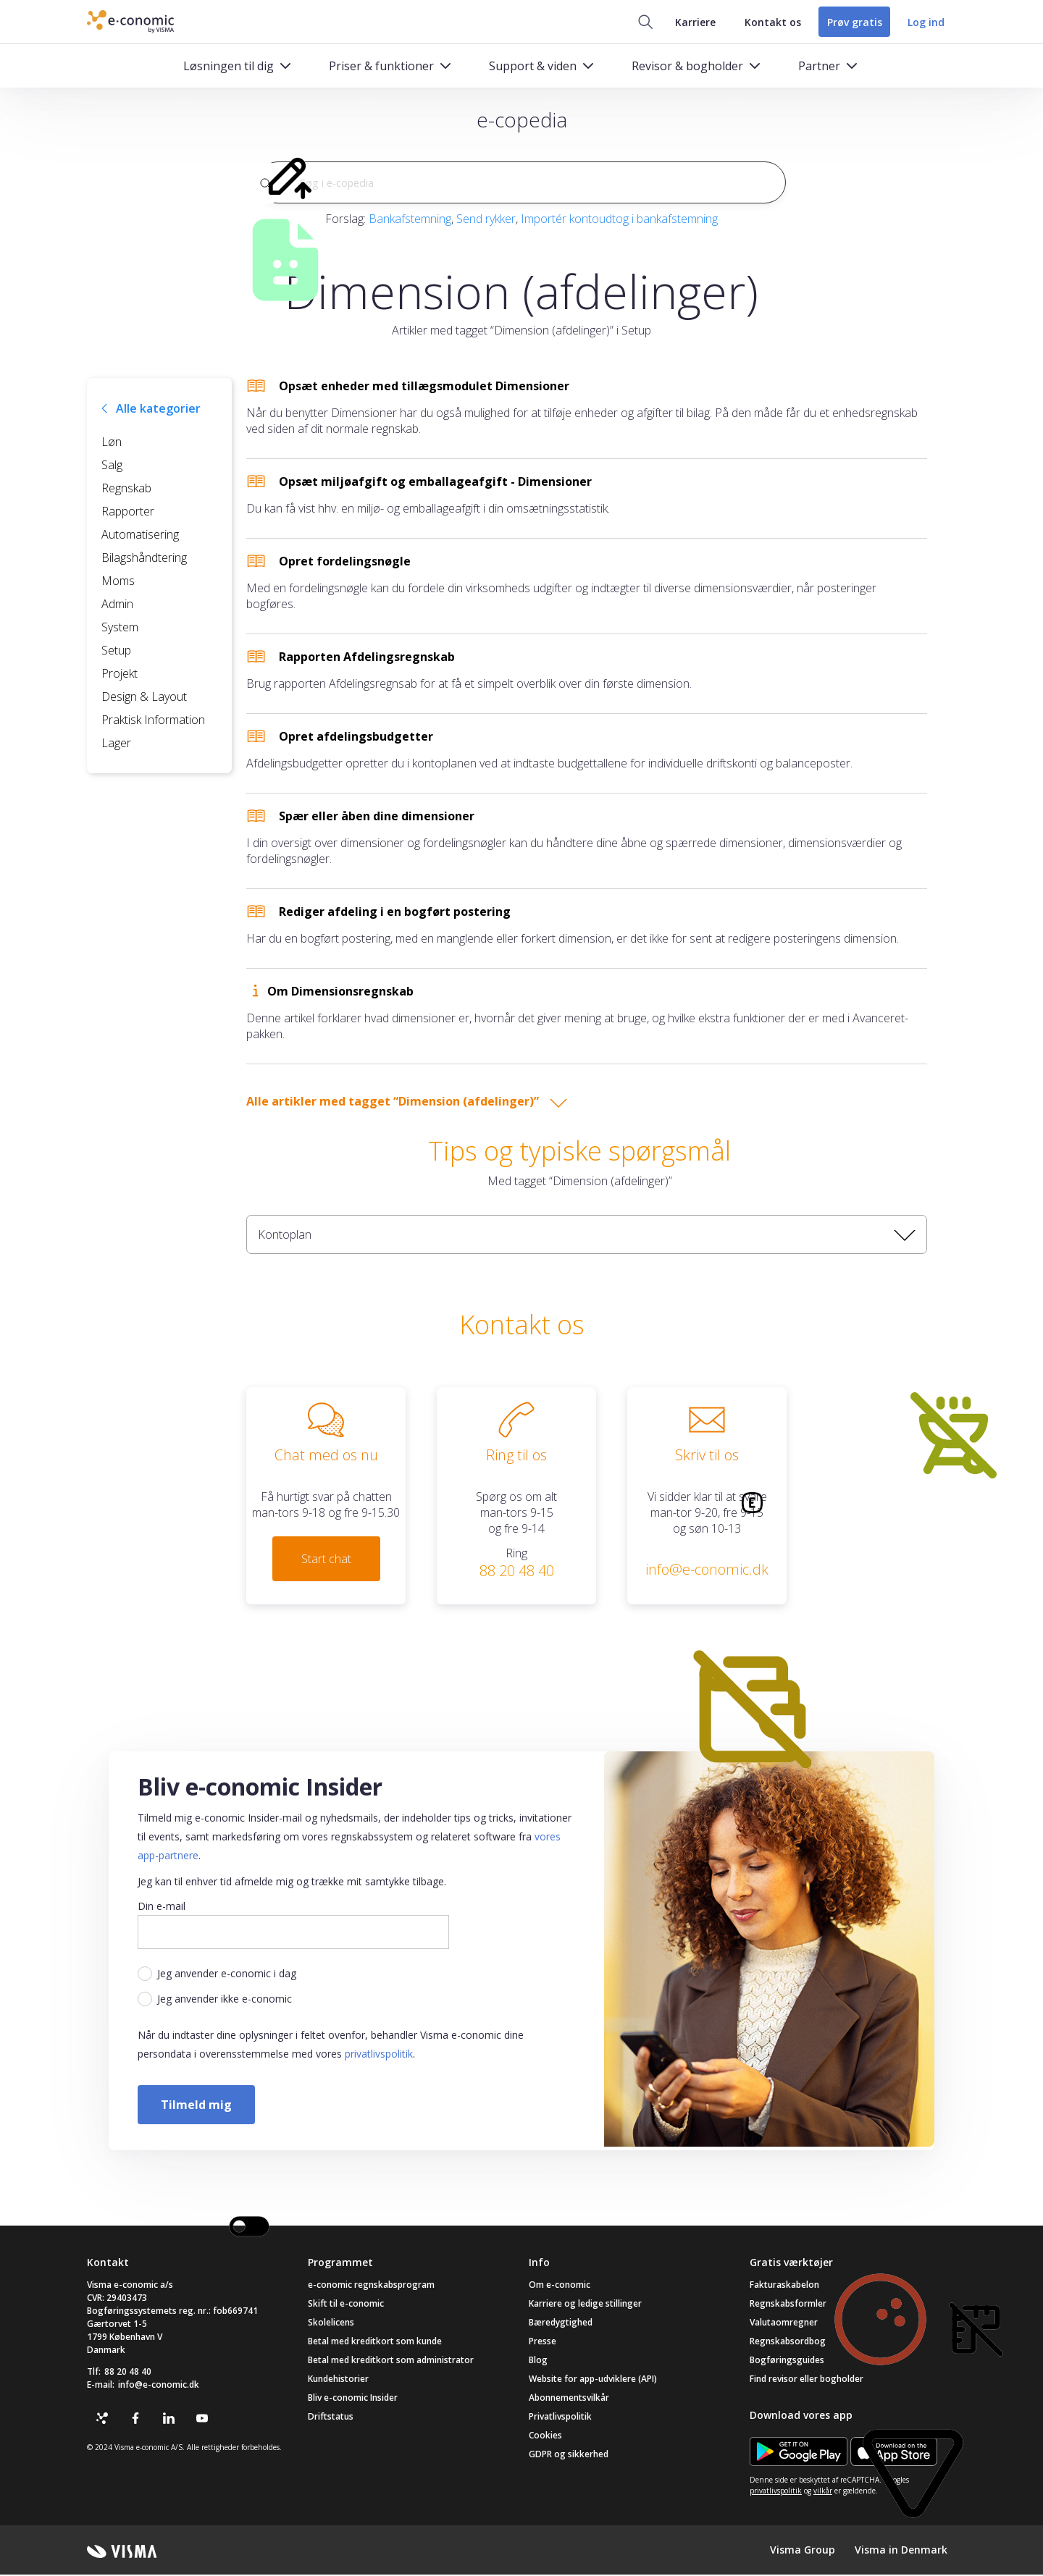  Describe the element at coordinates (976, 2329) in the screenshot. I see `disable measurement tools` at that location.